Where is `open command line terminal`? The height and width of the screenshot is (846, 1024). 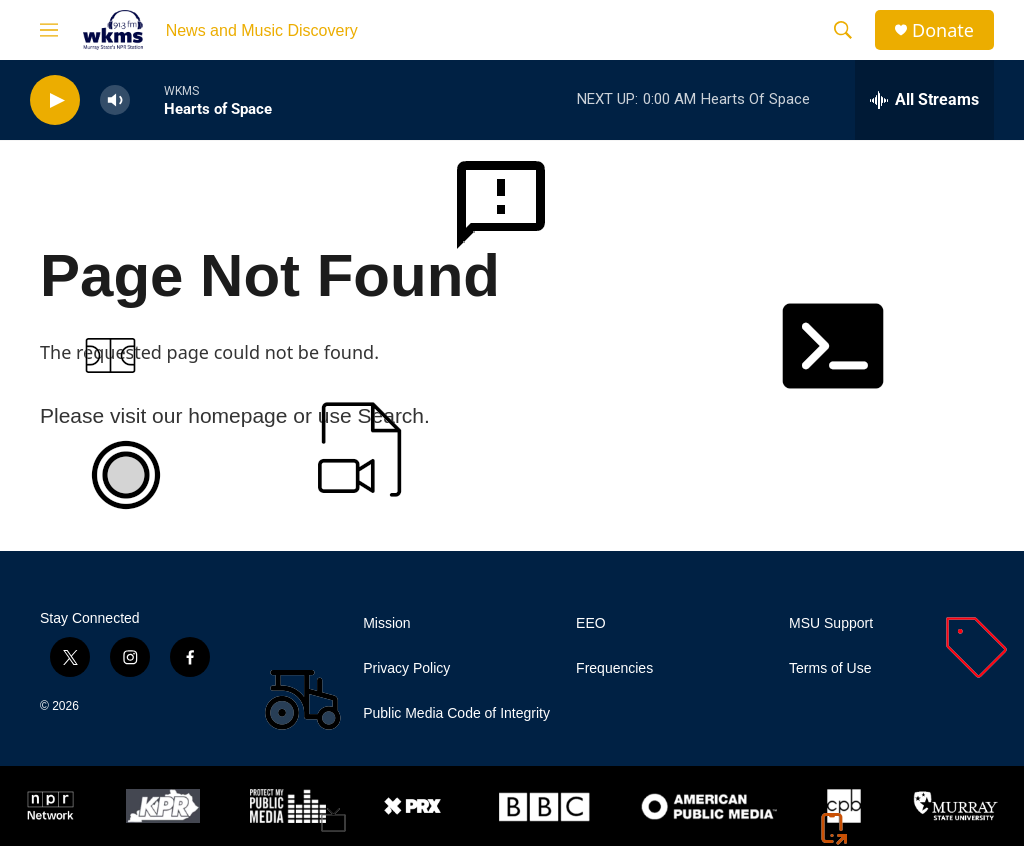
open command line terminal is located at coordinates (833, 346).